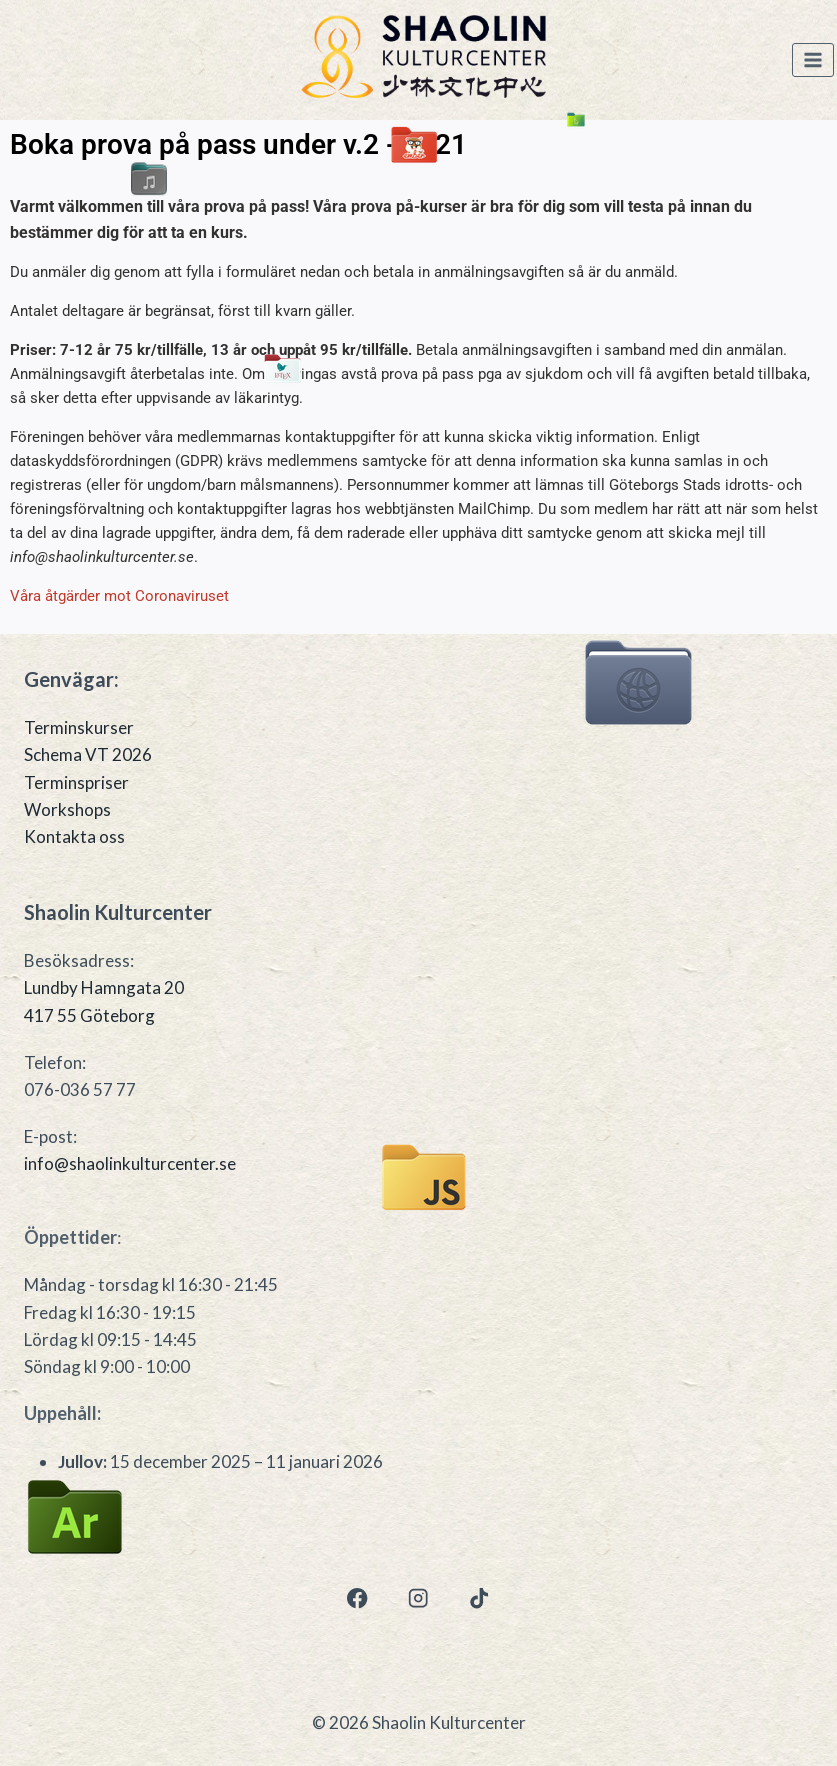 The width and height of the screenshot is (837, 1766). What do you see at coordinates (282, 369) in the screenshot?
I see `open folder containing LaTeX documents` at bounding box center [282, 369].